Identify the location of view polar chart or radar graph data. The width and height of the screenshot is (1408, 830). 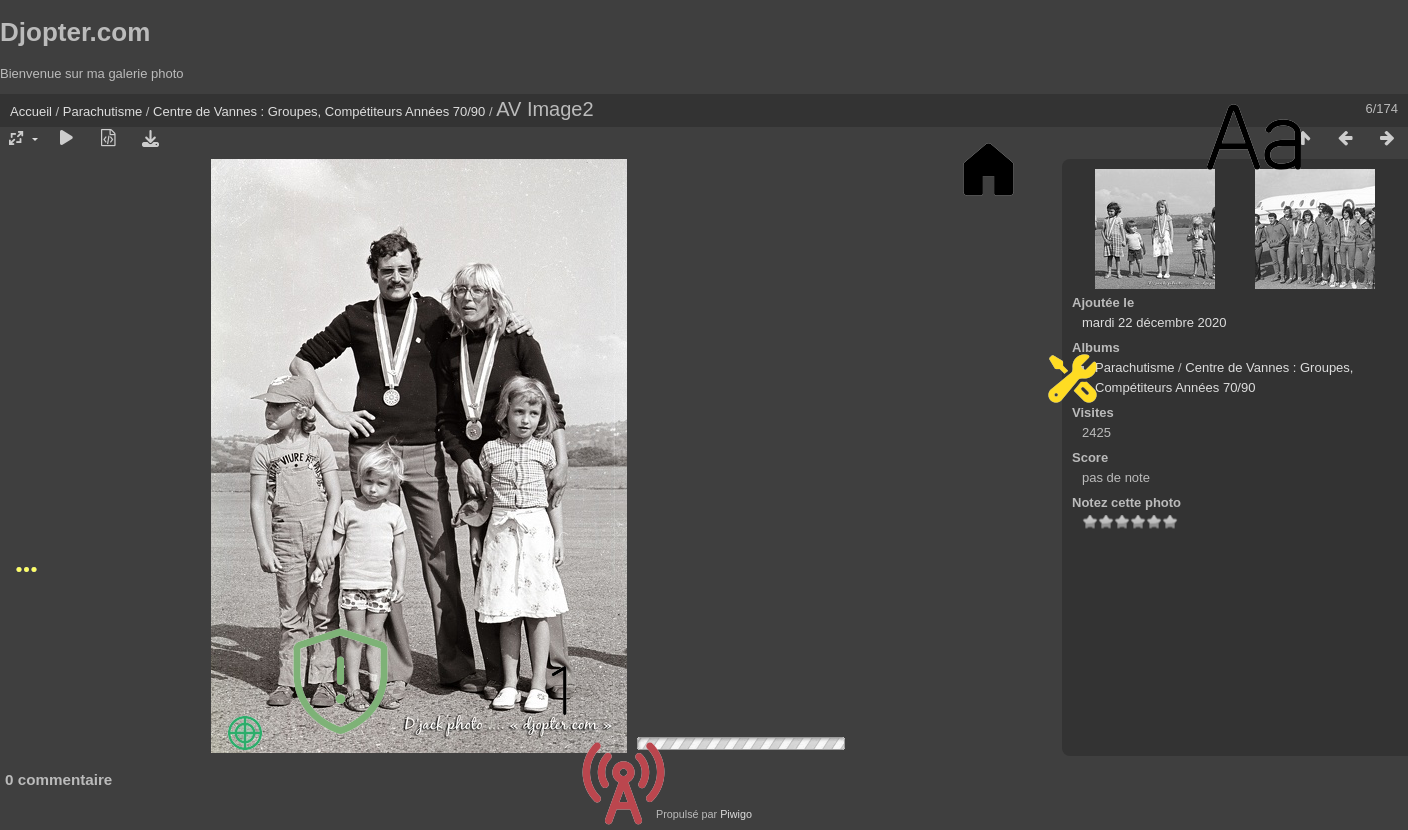
(245, 733).